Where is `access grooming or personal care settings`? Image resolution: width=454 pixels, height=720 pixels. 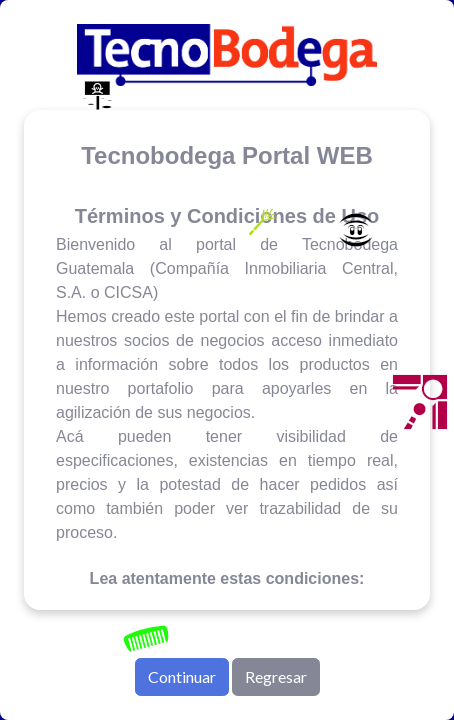
access grooming or personal care settings is located at coordinates (146, 639).